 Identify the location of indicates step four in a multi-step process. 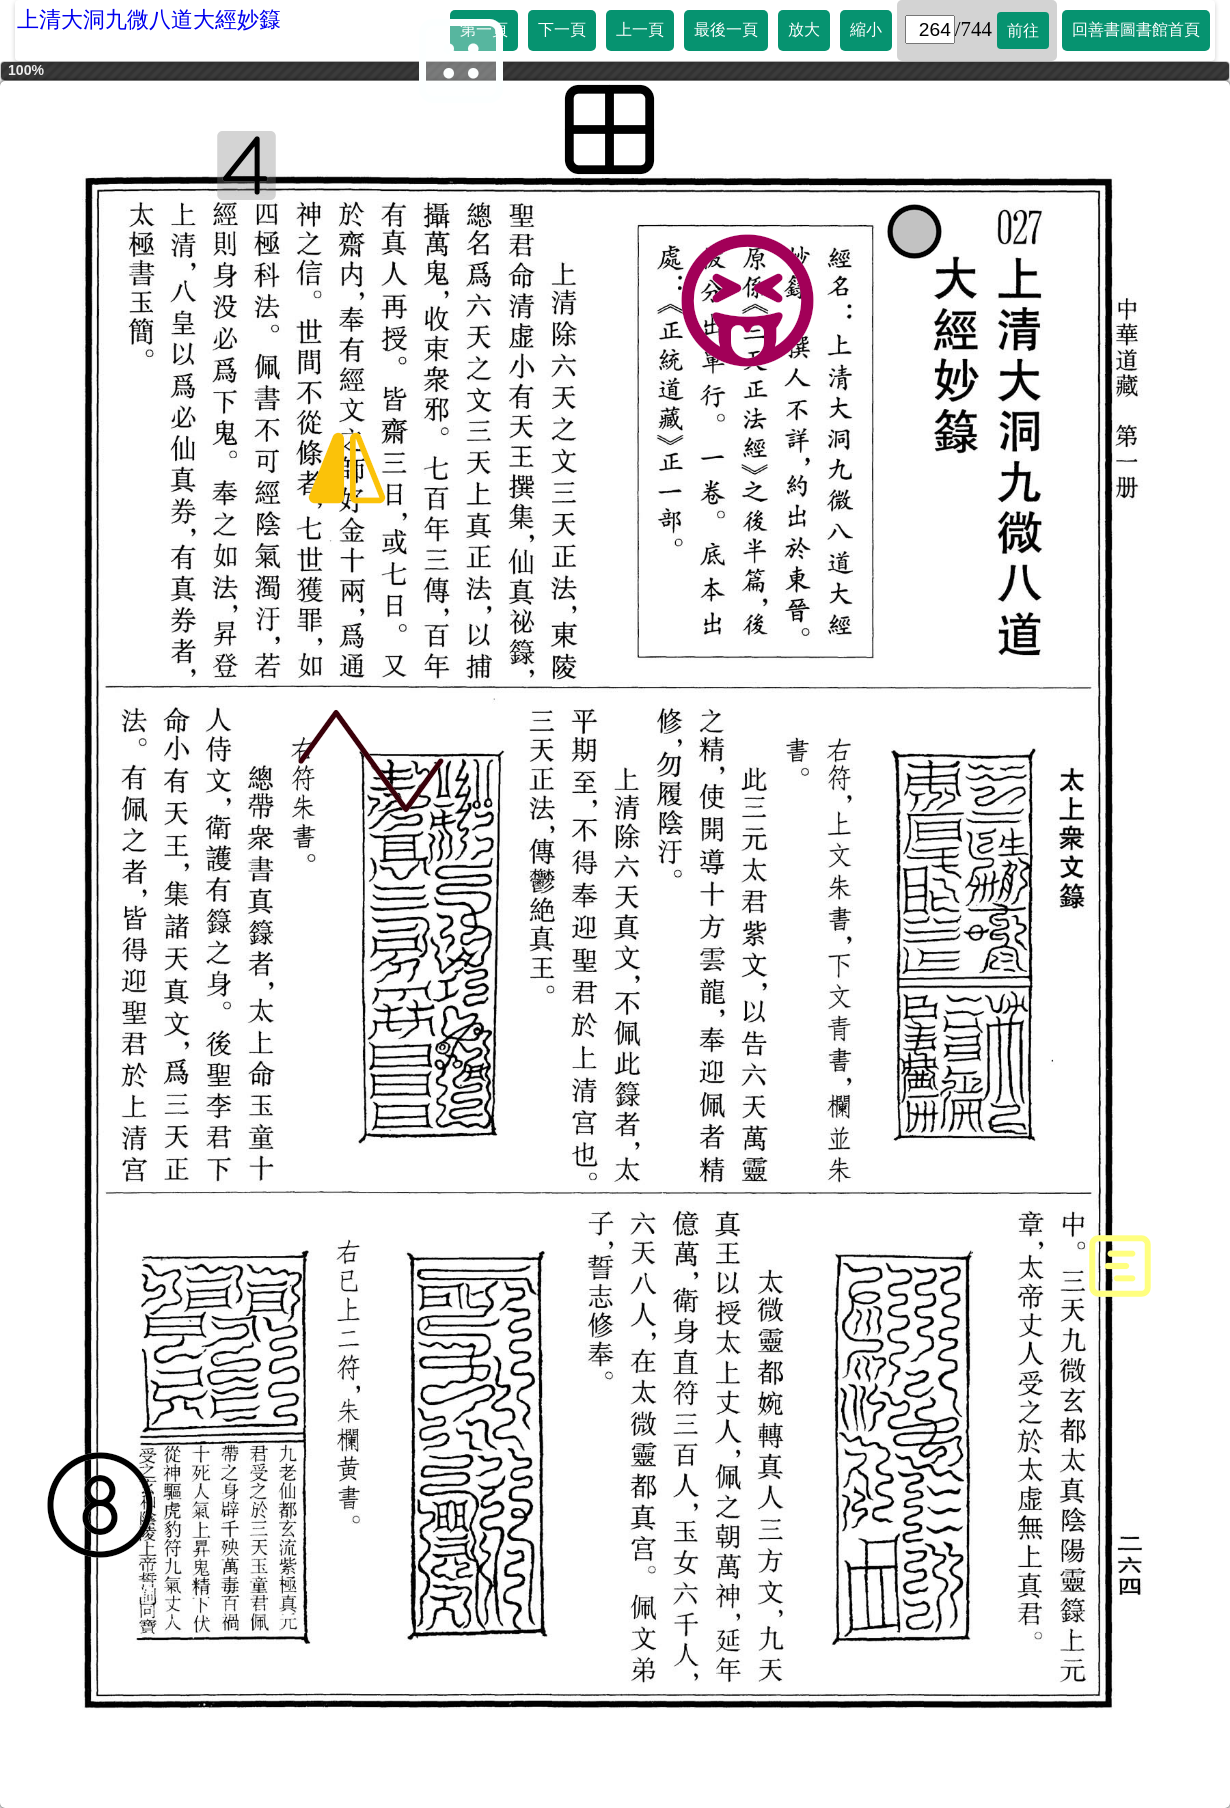
(246, 165).